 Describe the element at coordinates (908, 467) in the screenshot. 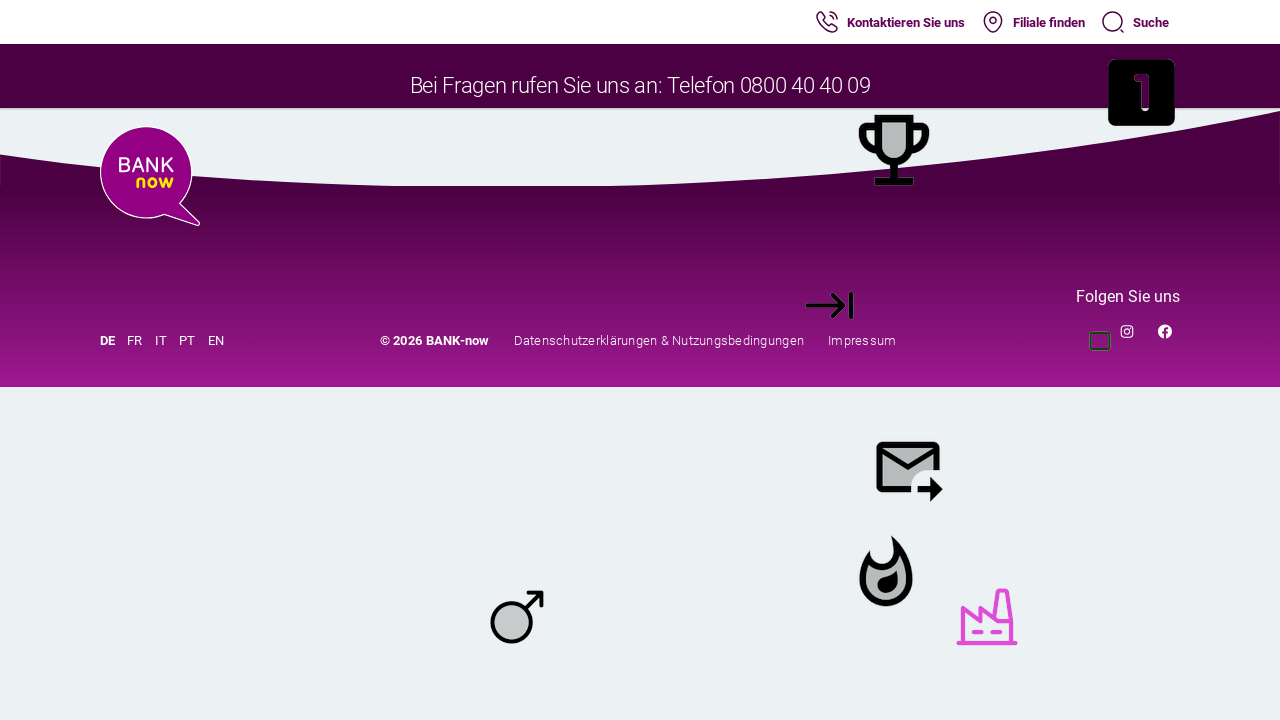

I see `forward an email to another recipient` at that location.